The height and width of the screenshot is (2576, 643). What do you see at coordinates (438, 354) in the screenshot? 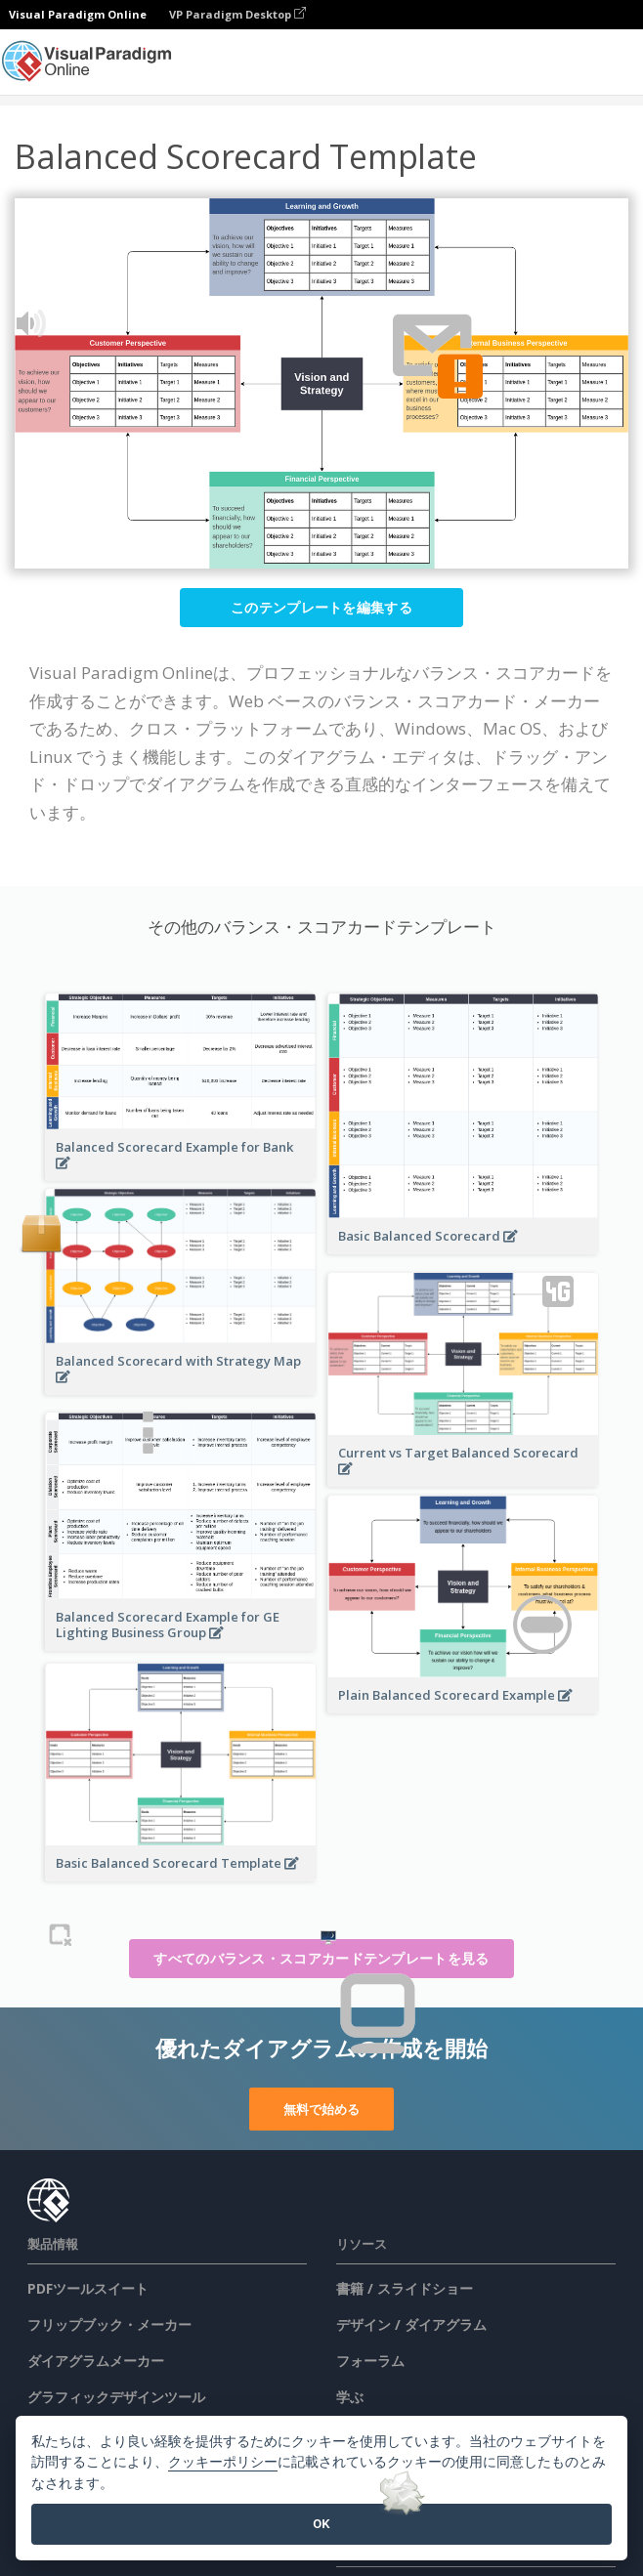
I see `mark email as important` at bounding box center [438, 354].